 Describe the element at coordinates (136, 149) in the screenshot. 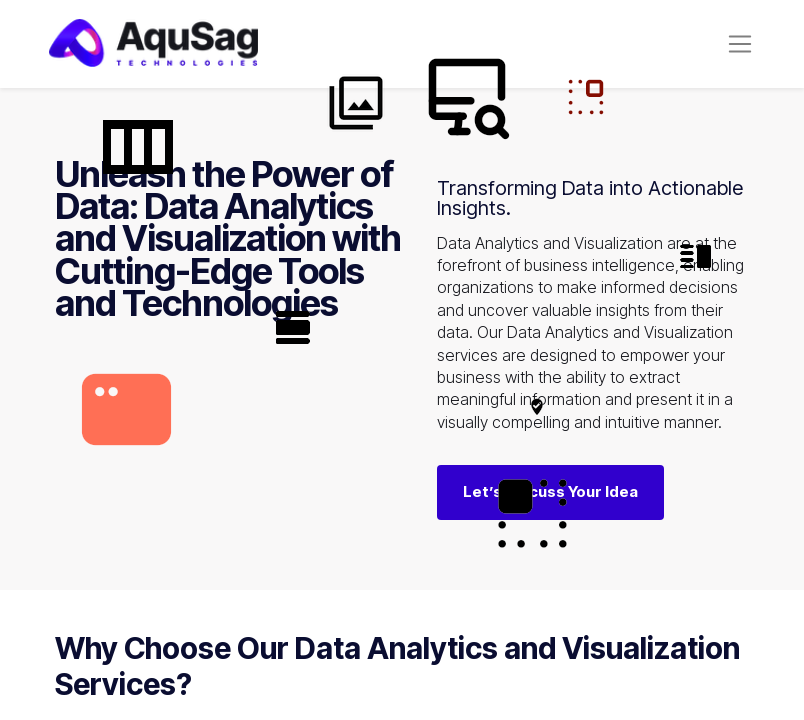

I see `switch to column view layout` at that location.